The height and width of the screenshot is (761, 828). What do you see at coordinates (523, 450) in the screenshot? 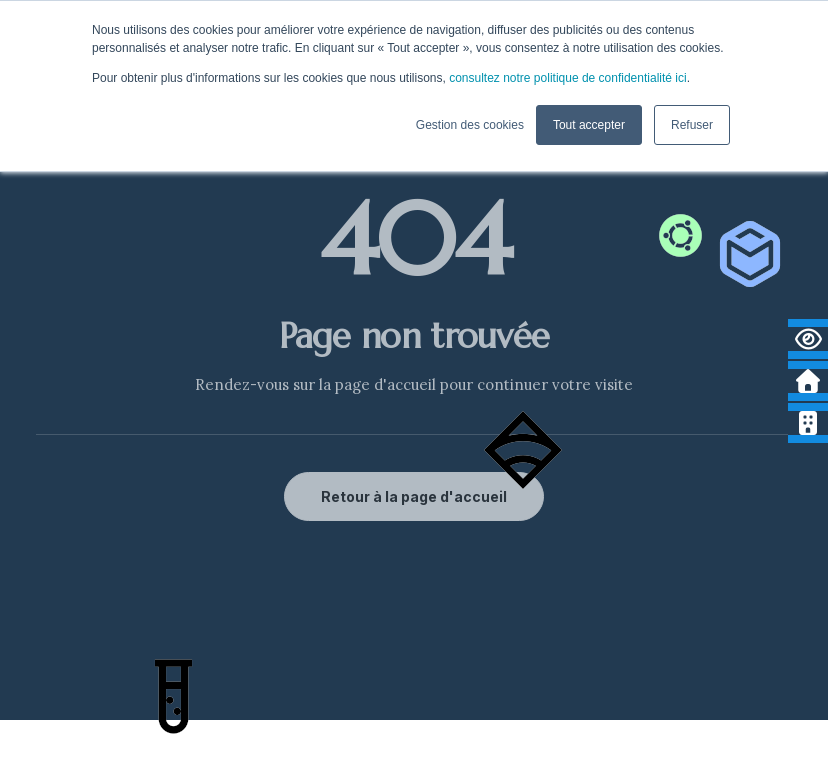
I see `sensu monitoring platform logo` at bounding box center [523, 450].